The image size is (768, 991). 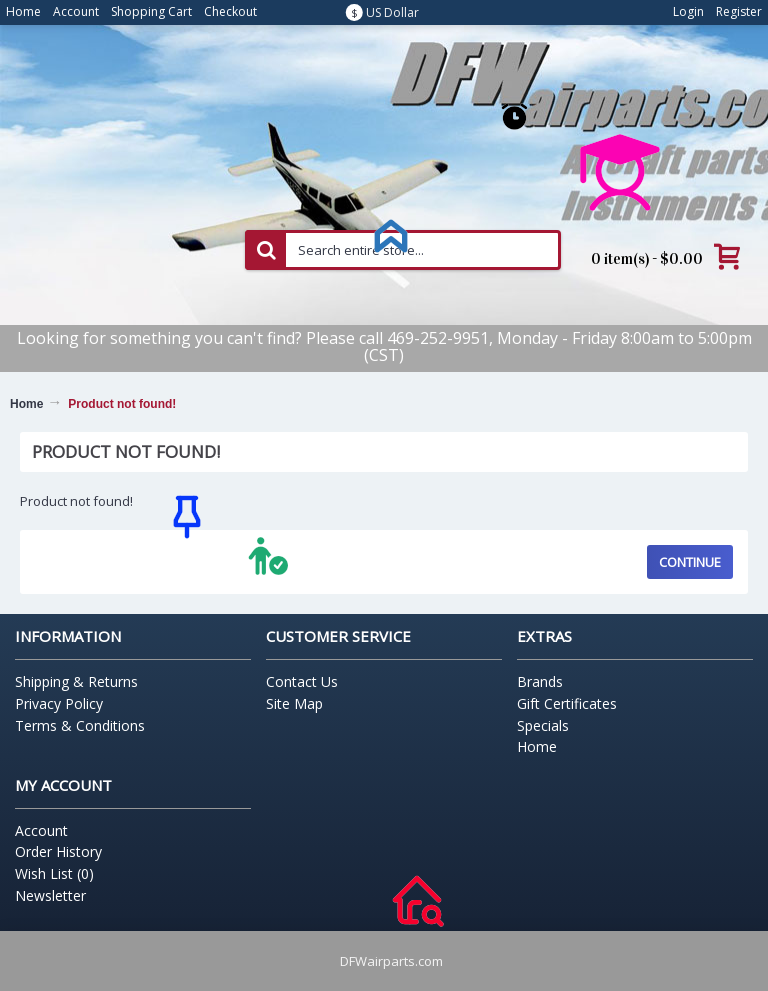 I want to click on search for homes or properties, so click(x=417, y=900).